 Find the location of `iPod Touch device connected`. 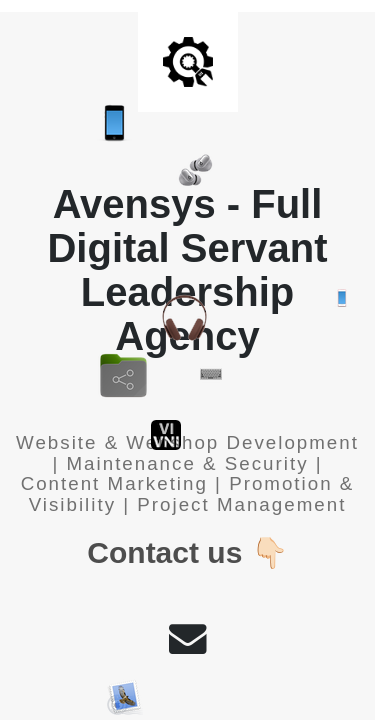

iPod Touch device connected is located at coordinates (342, 298).